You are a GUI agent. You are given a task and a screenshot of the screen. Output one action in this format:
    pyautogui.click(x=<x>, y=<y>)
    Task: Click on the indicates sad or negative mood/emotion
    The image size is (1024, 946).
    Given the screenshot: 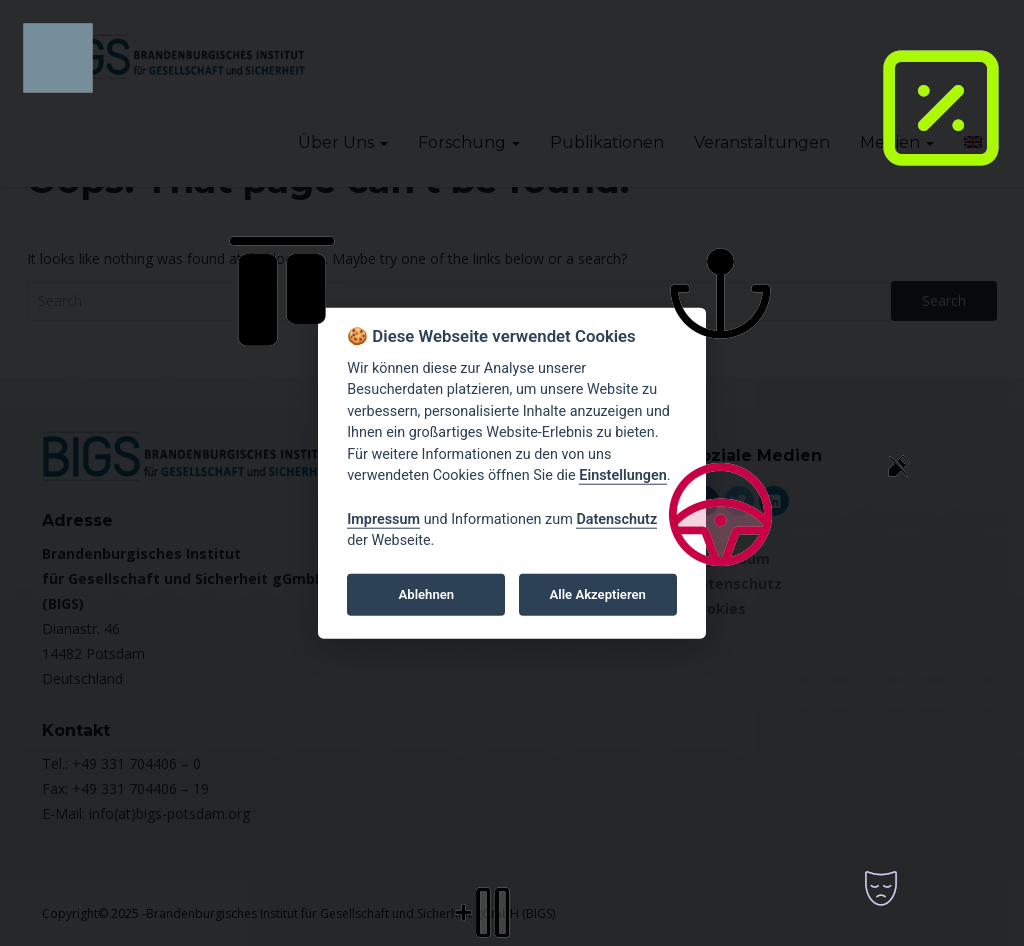 What is the action you would take?
    pyautogui.click(x=881, y=887)
    